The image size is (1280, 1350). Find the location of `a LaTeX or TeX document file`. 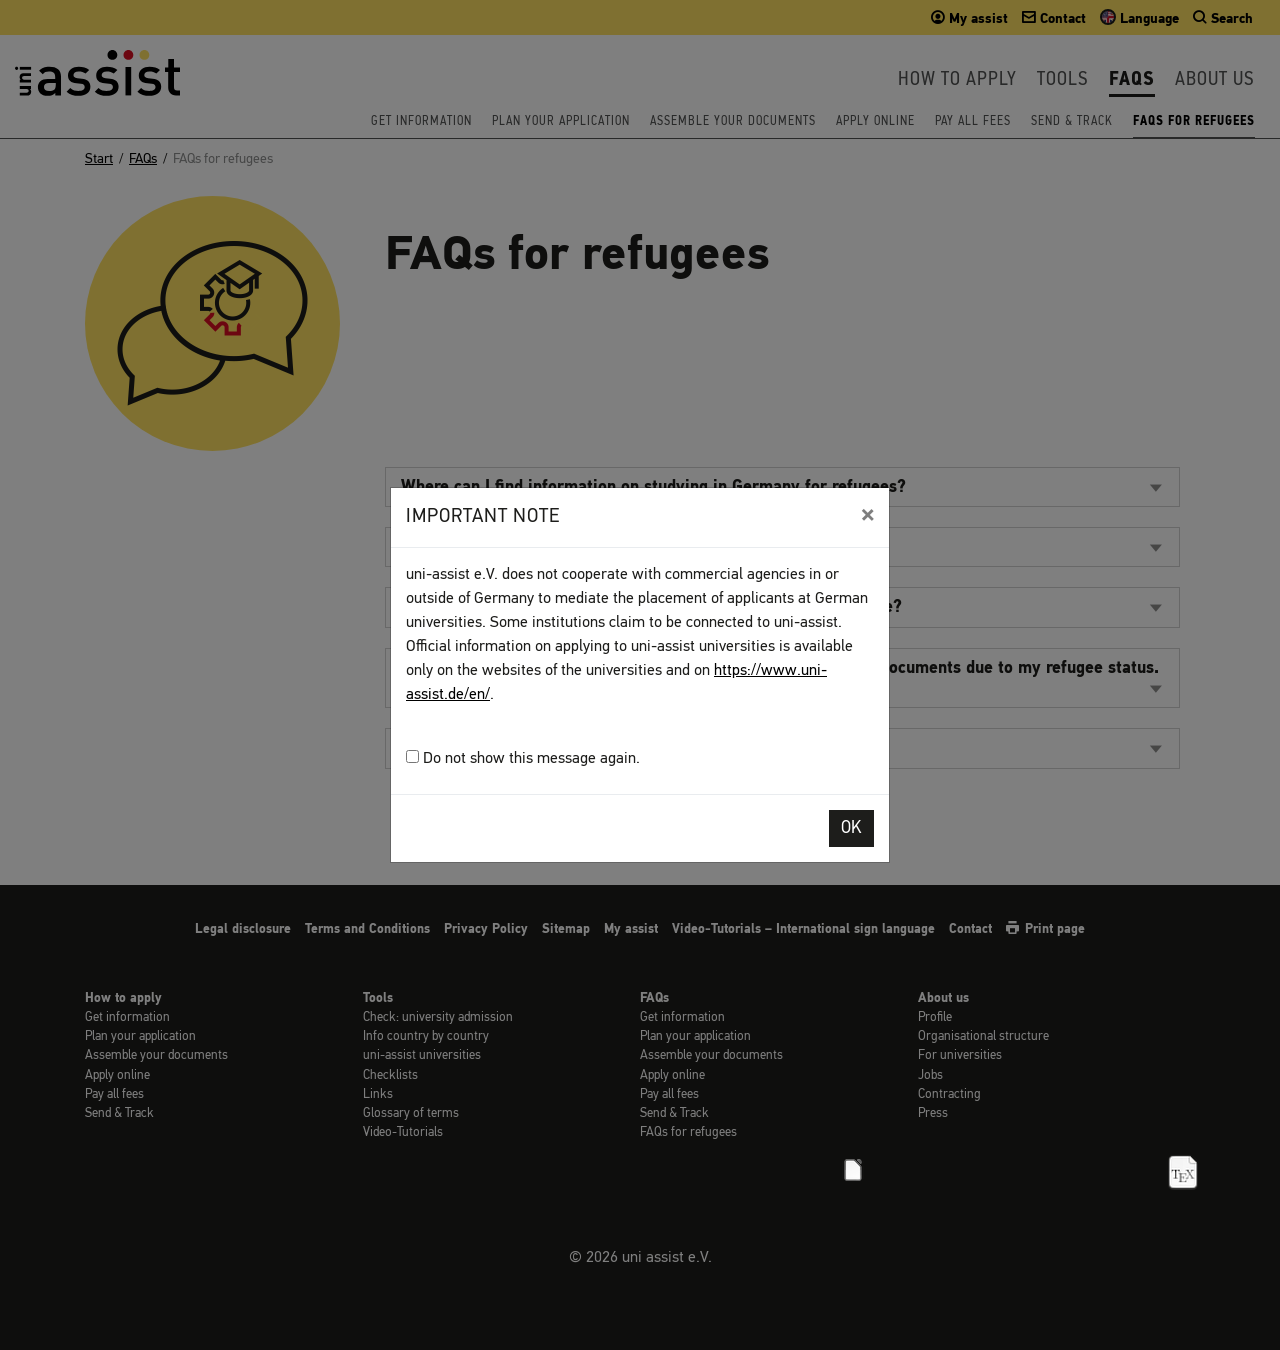

a LaTeX or TeX document file is located at coordinates (1183, 1172).